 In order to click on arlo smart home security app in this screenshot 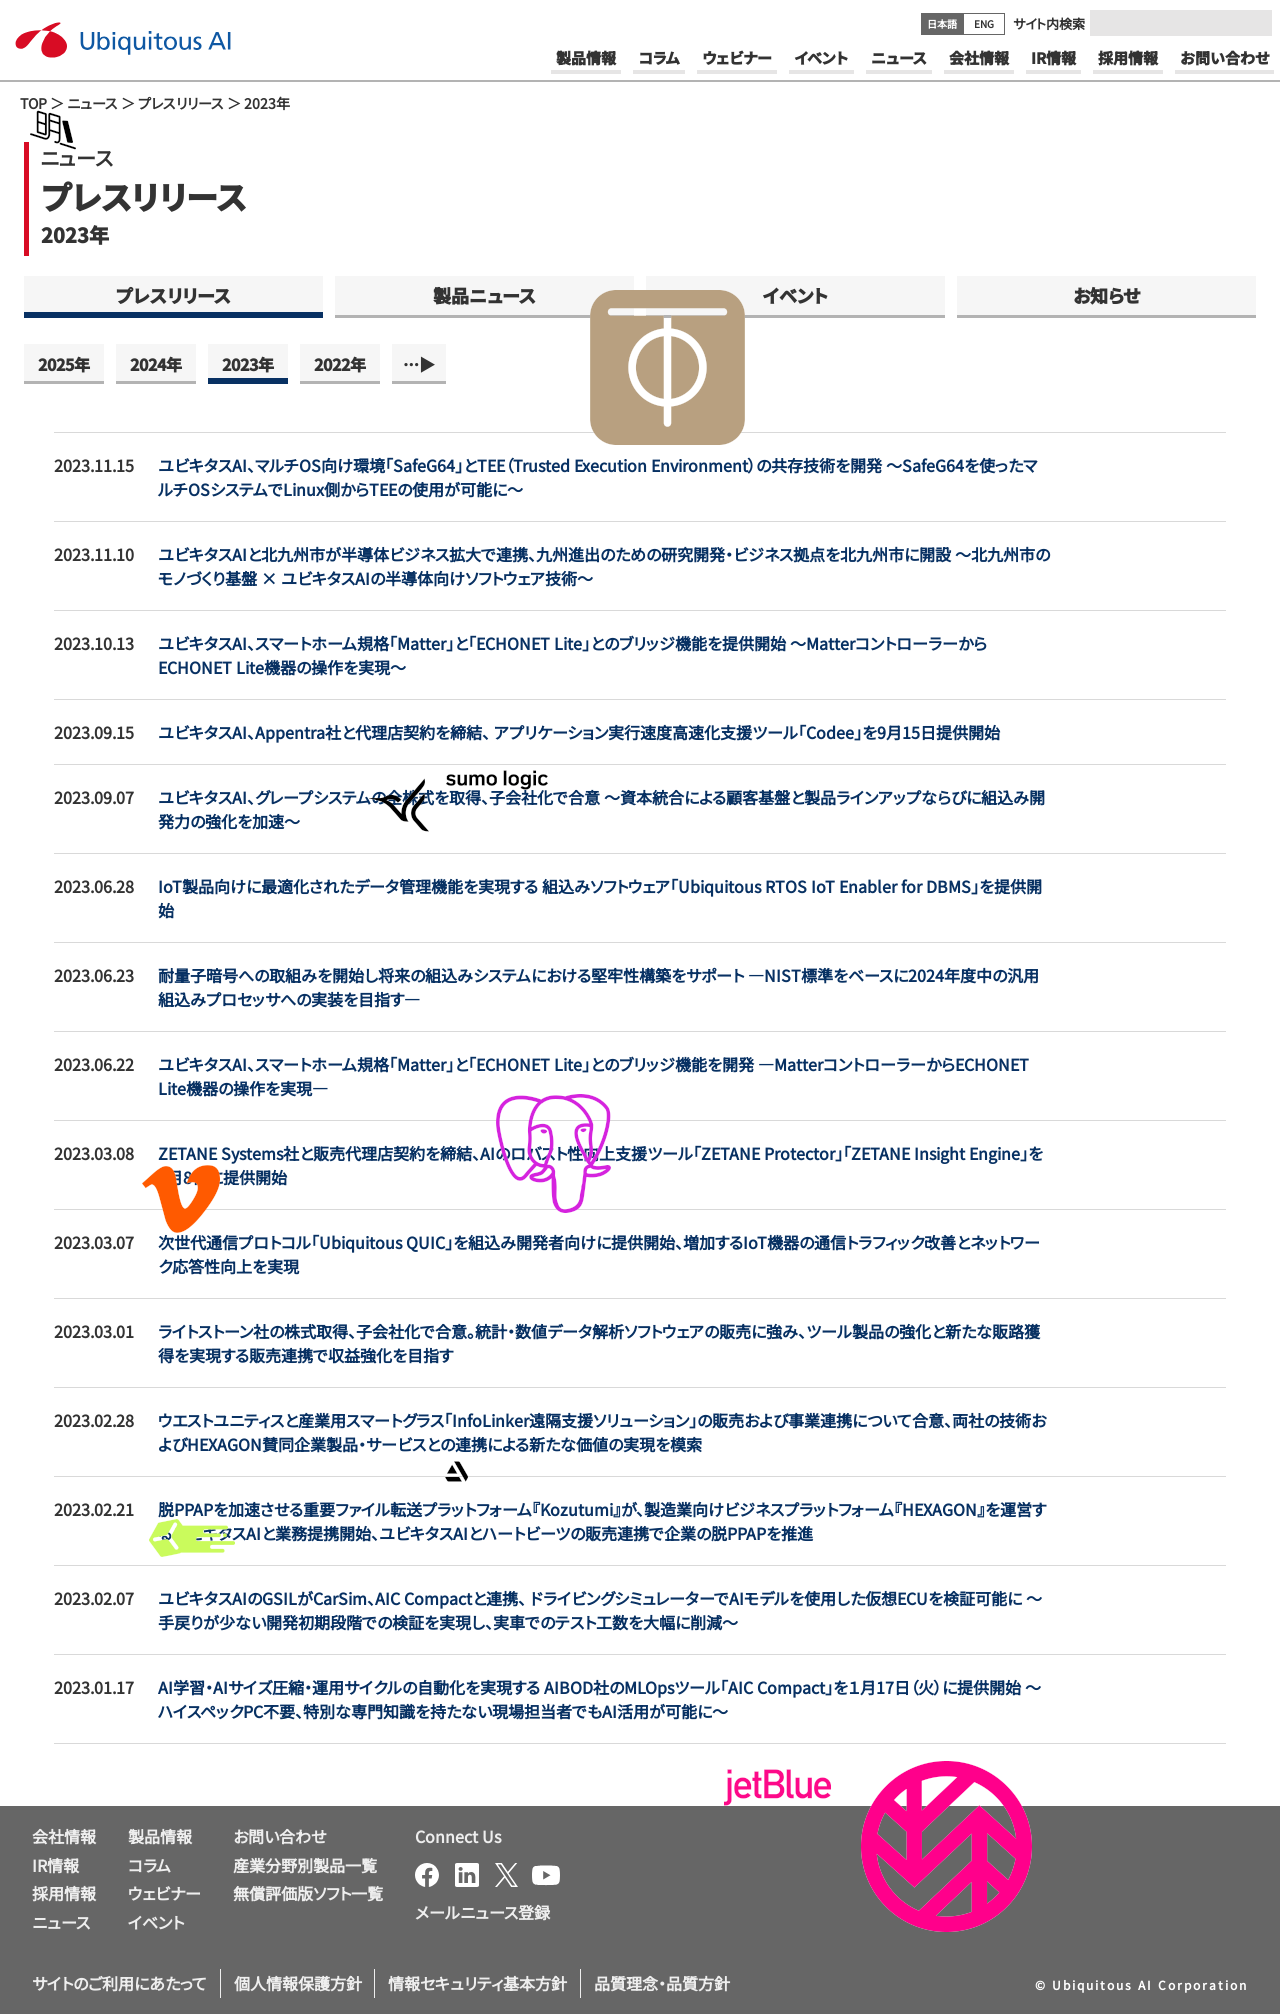, I will do `click(399, 805)`.